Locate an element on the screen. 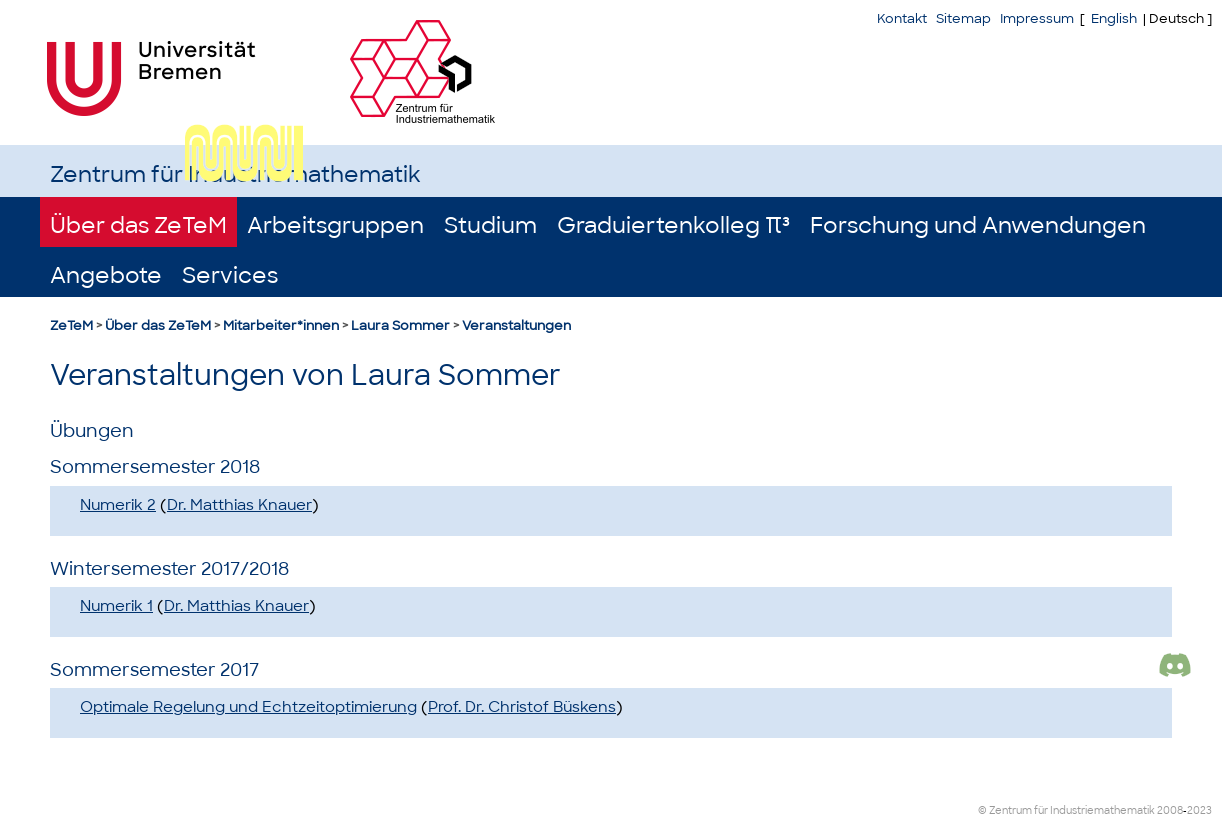 This screenshot has width=1222, height=827. san francisco municipal railway (muni) logo is located at coordinates (244, 153).